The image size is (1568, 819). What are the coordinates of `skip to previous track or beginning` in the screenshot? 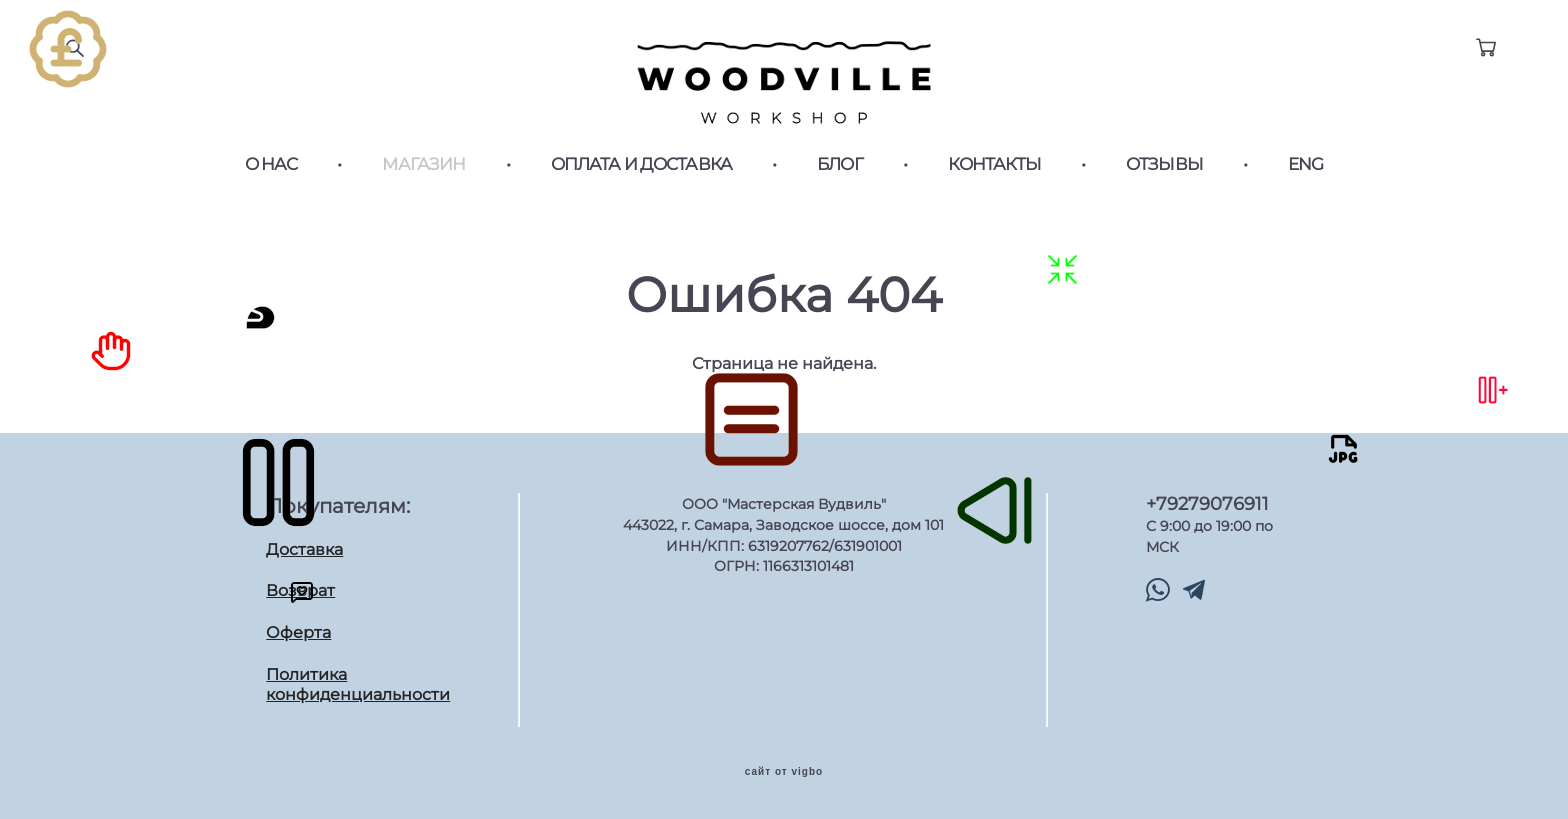 It's located at (994, 510).